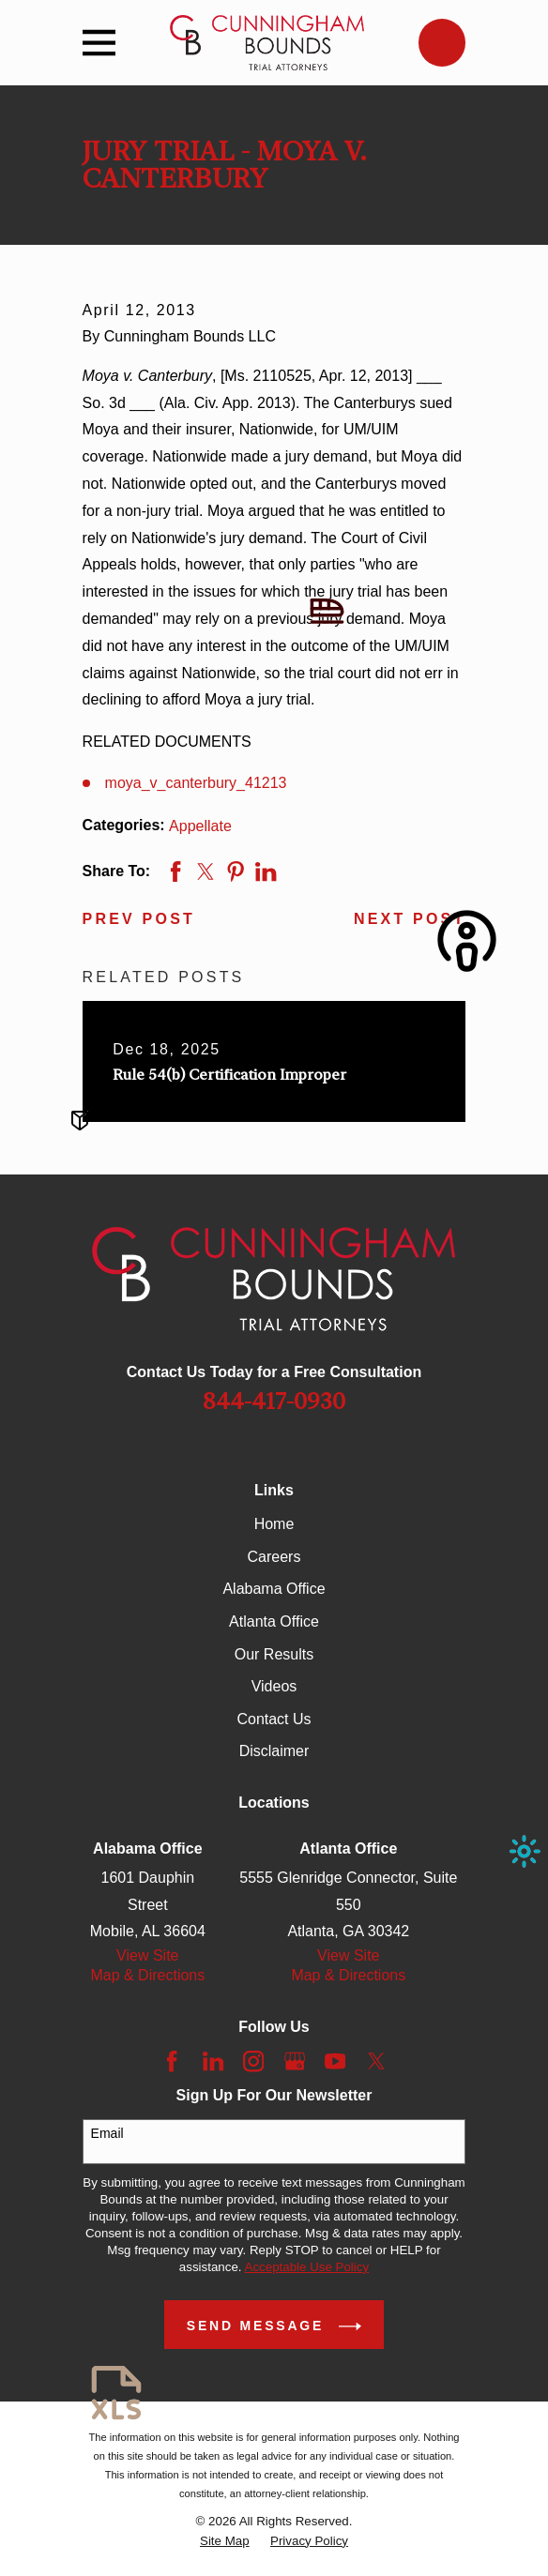 This screenshot has width=548, height=2576. Describe the element at coordinates (524, 1851) in the screenshot. I see `increase screen brightness` at that location.